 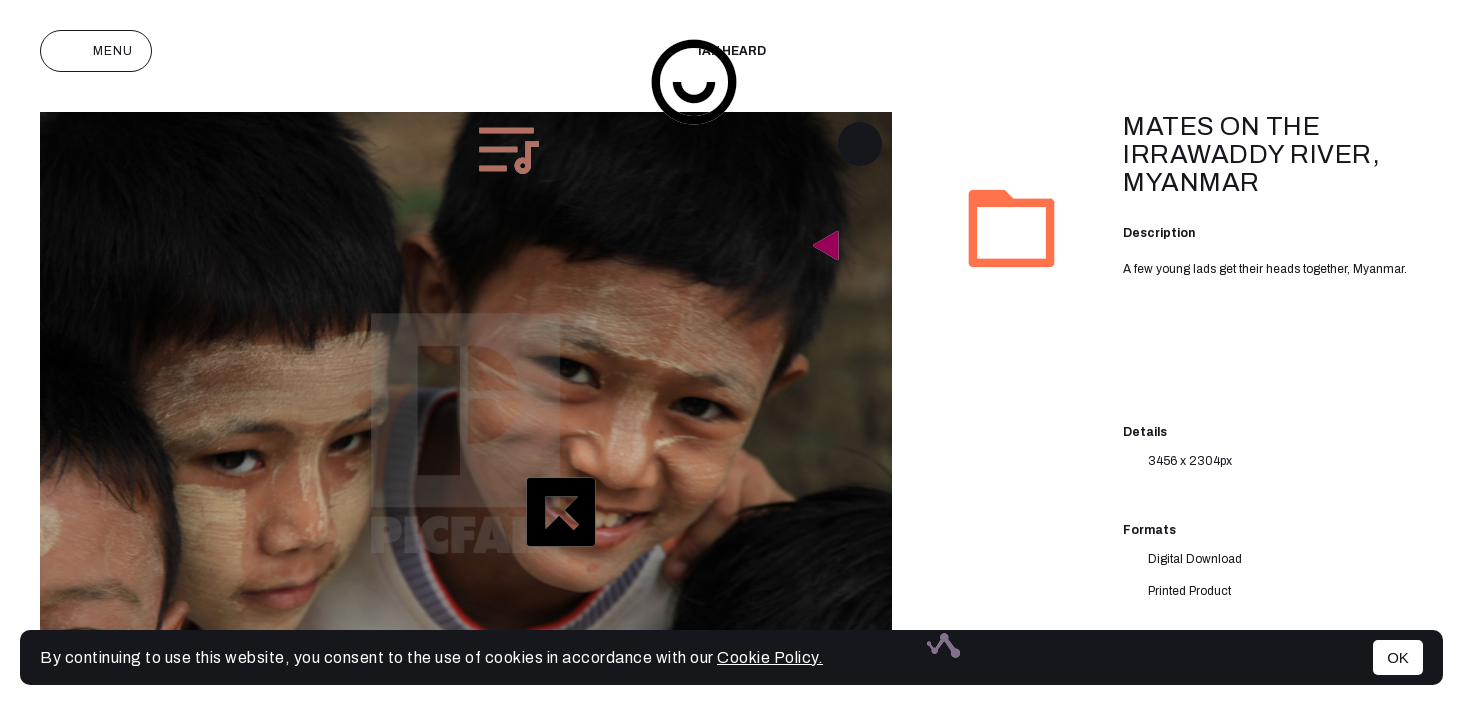 I want to click on view your playlist, so click(x=506, y=149).